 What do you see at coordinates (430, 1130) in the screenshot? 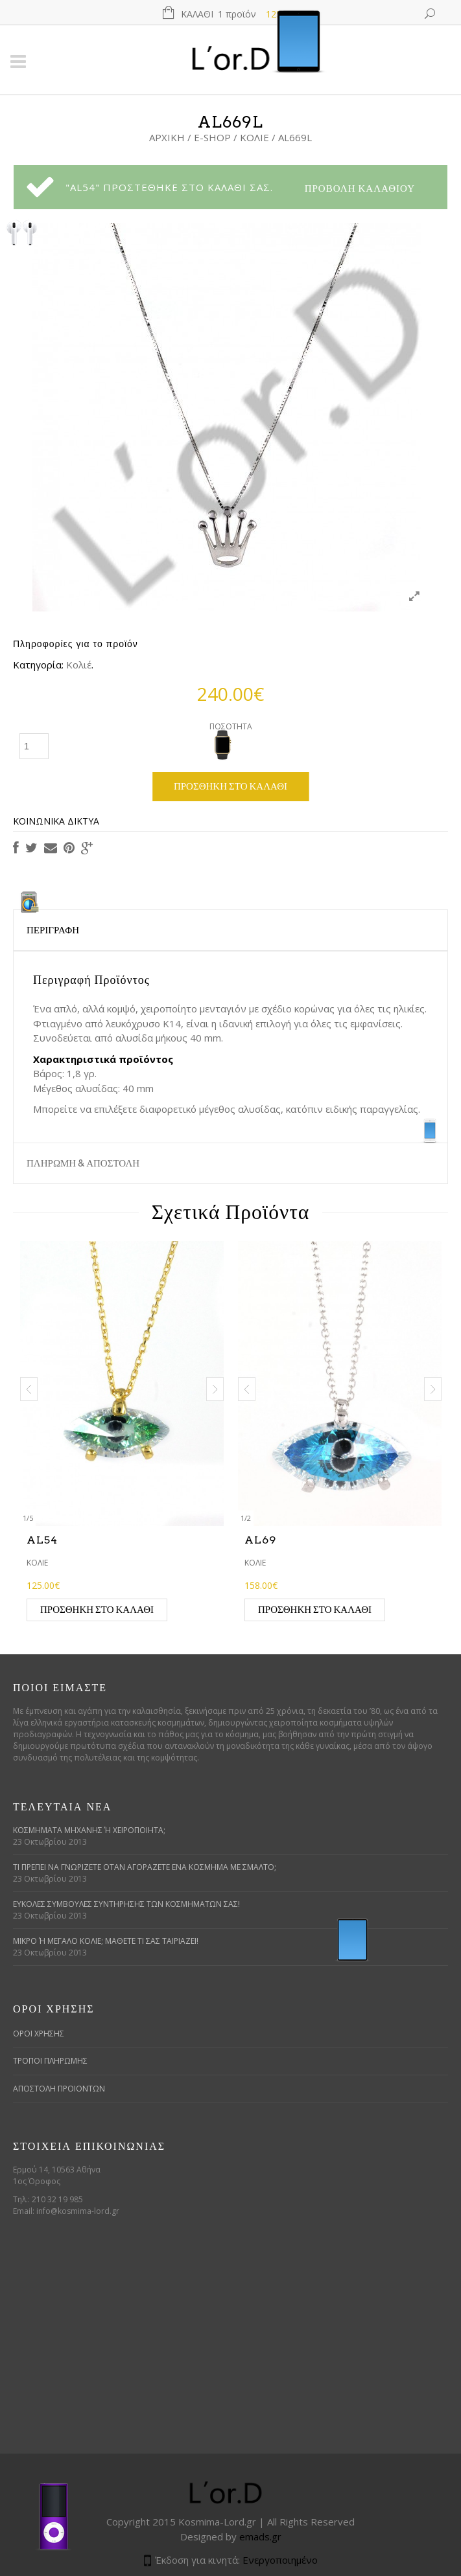
I see `iPod touch device connected` at bounding box center [430, 1130].